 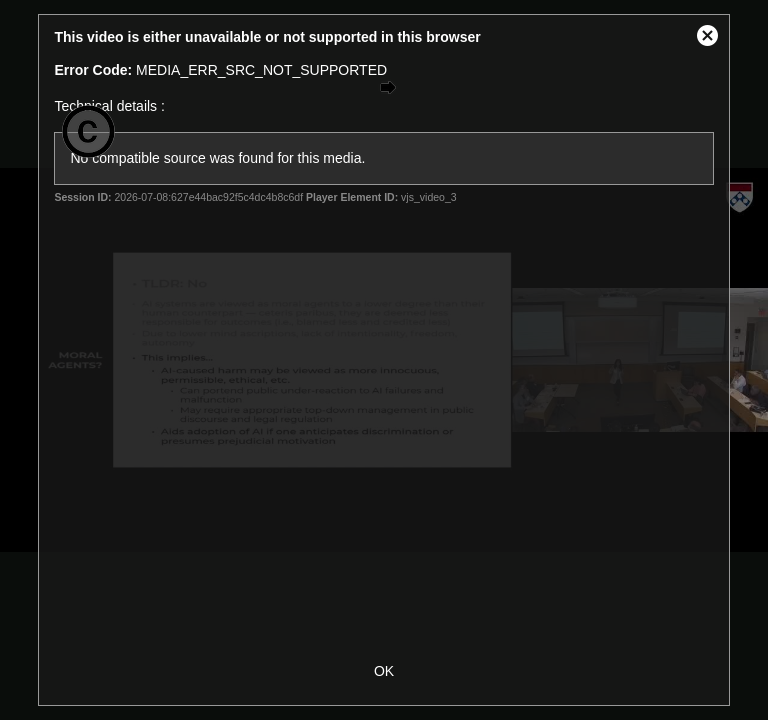 What do you see at coordinates (88, 131) in the screenshot?
I see `indicates copyrighted content` at bounding box center [88, 131].